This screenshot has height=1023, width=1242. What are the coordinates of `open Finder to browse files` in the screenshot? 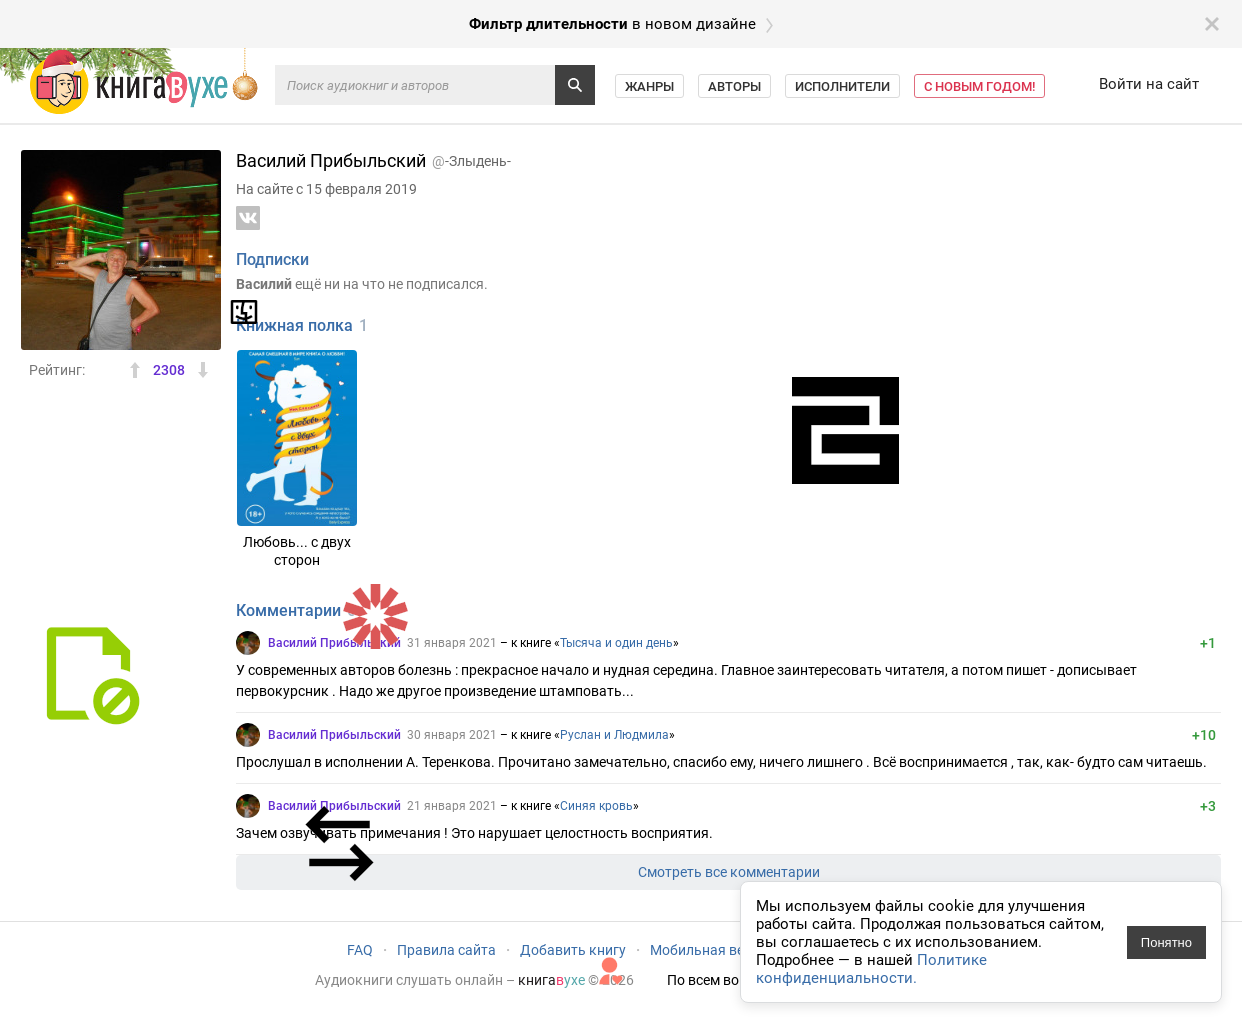 It's located at (244, 312).